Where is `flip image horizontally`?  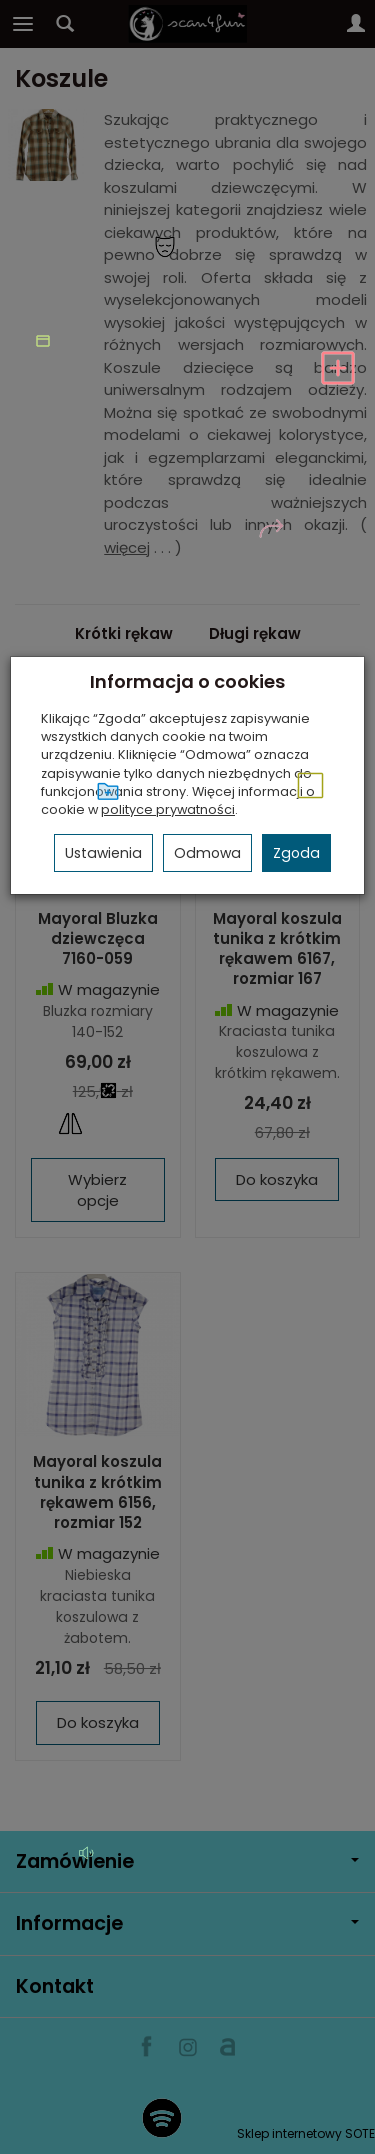
flip image horizontally is located at coordinates (70, 1124).